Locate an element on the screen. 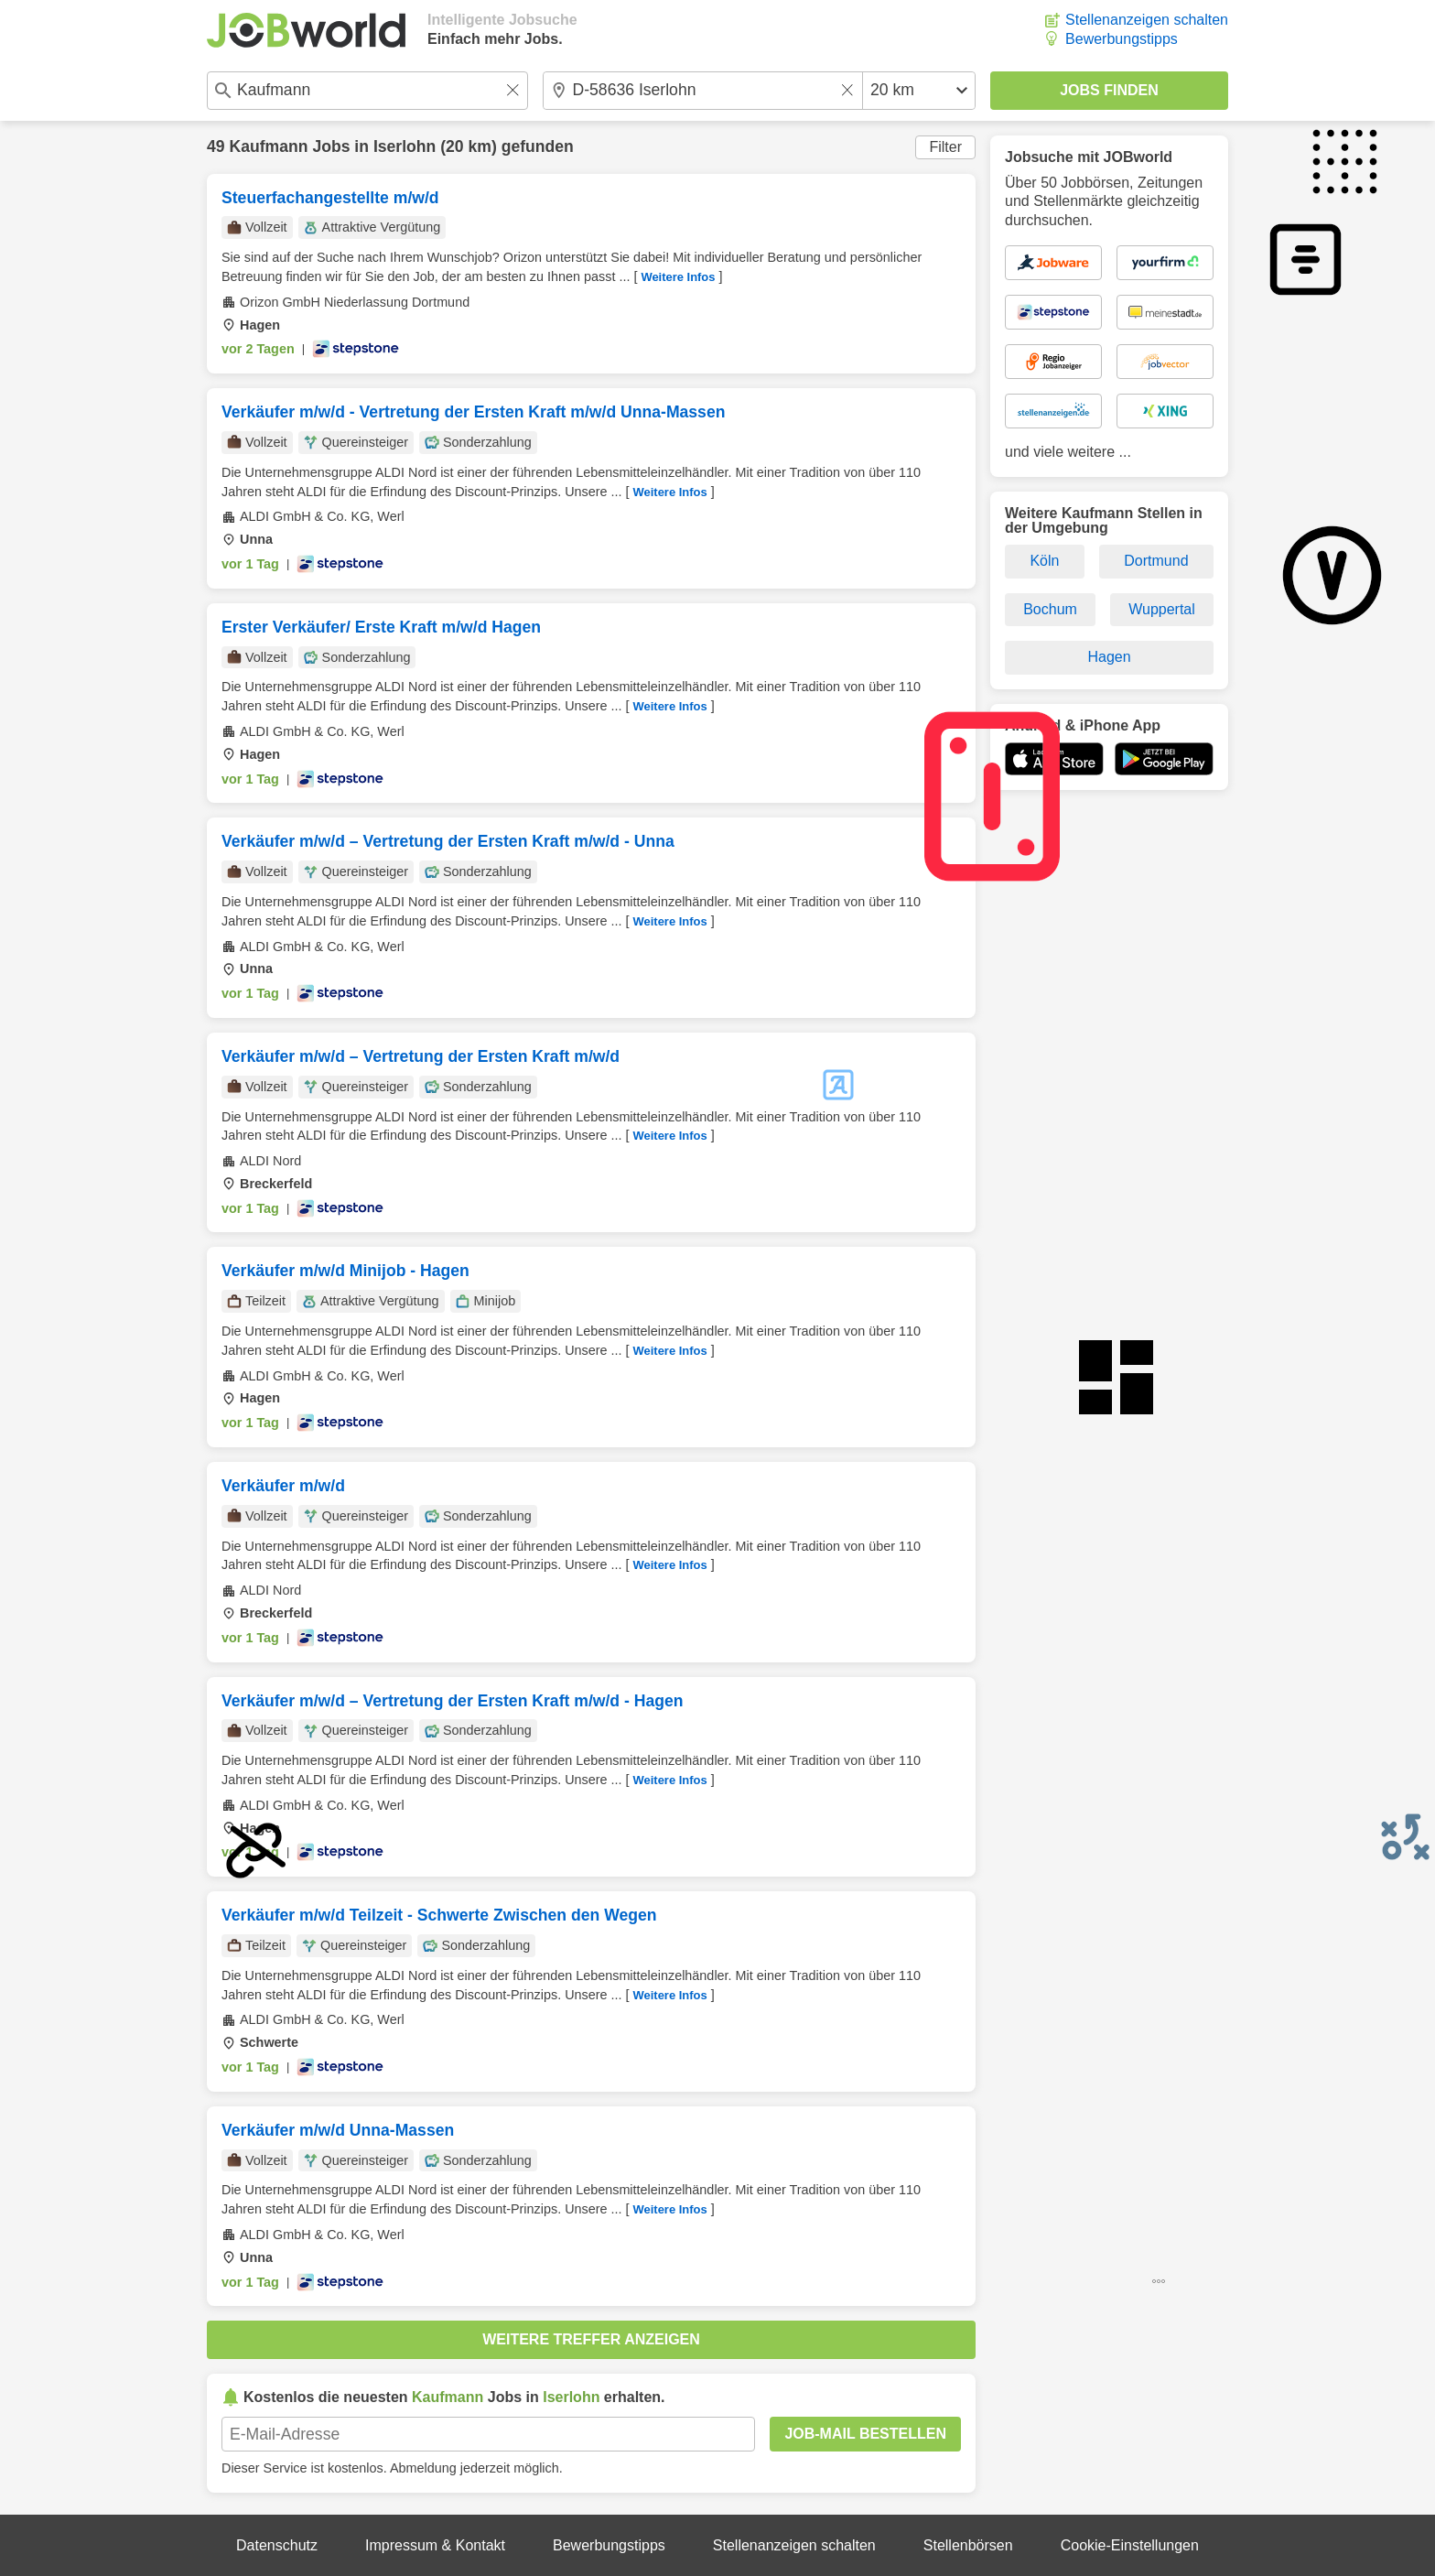  play a card game is located at coordinates (992, 796).